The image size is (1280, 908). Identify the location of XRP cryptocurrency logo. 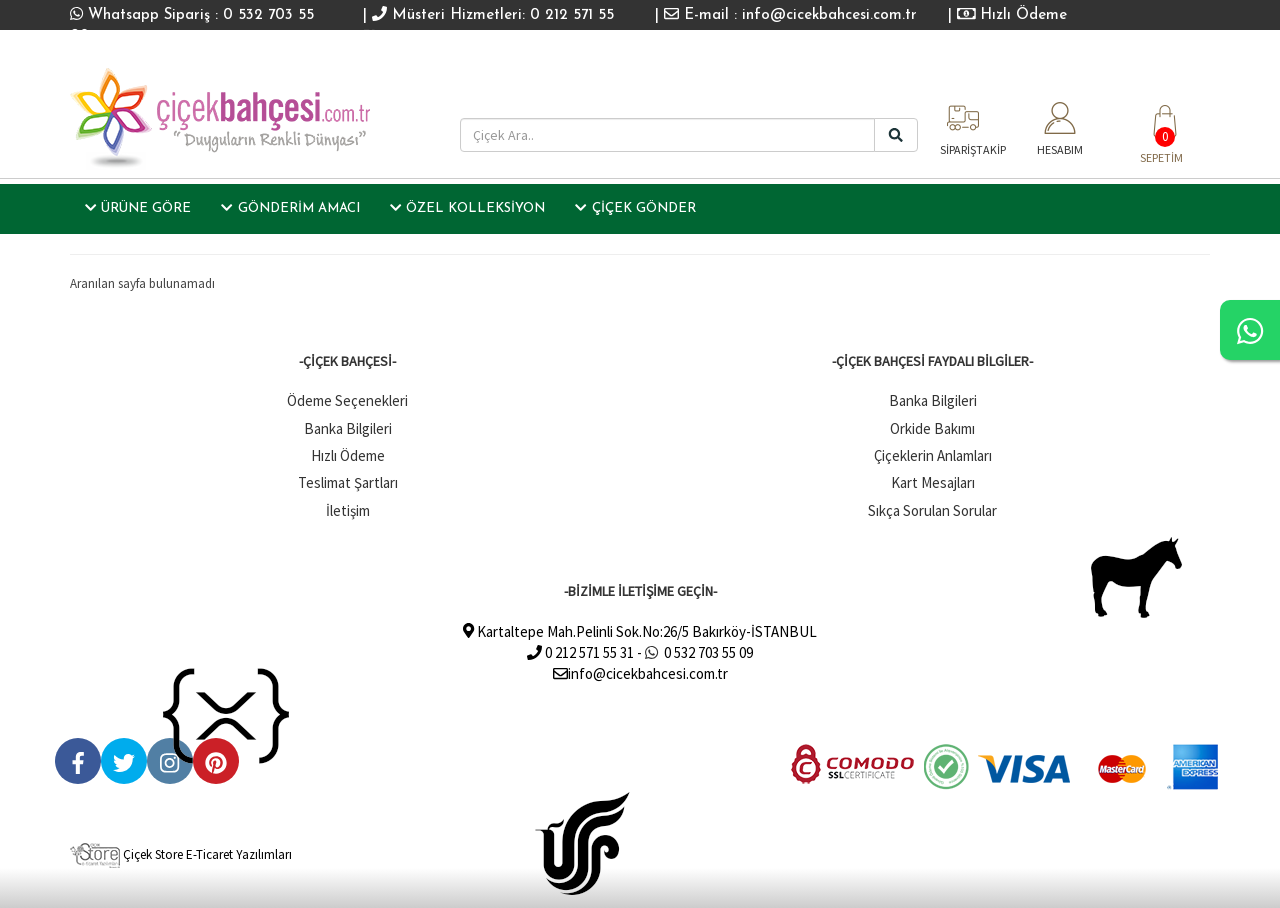
(226, 716).